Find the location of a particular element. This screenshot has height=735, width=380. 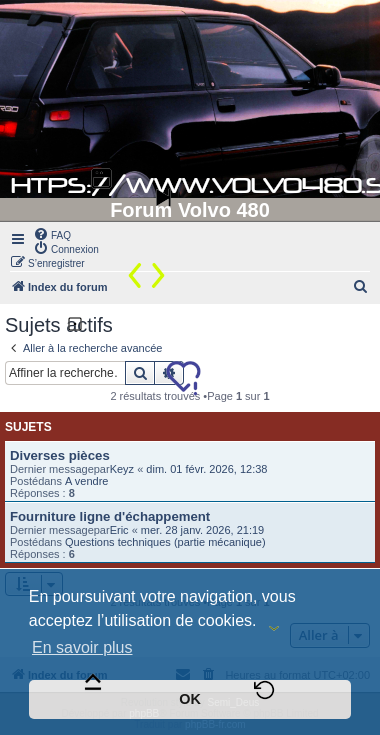

undo last action is located at coordinates (265, 690).